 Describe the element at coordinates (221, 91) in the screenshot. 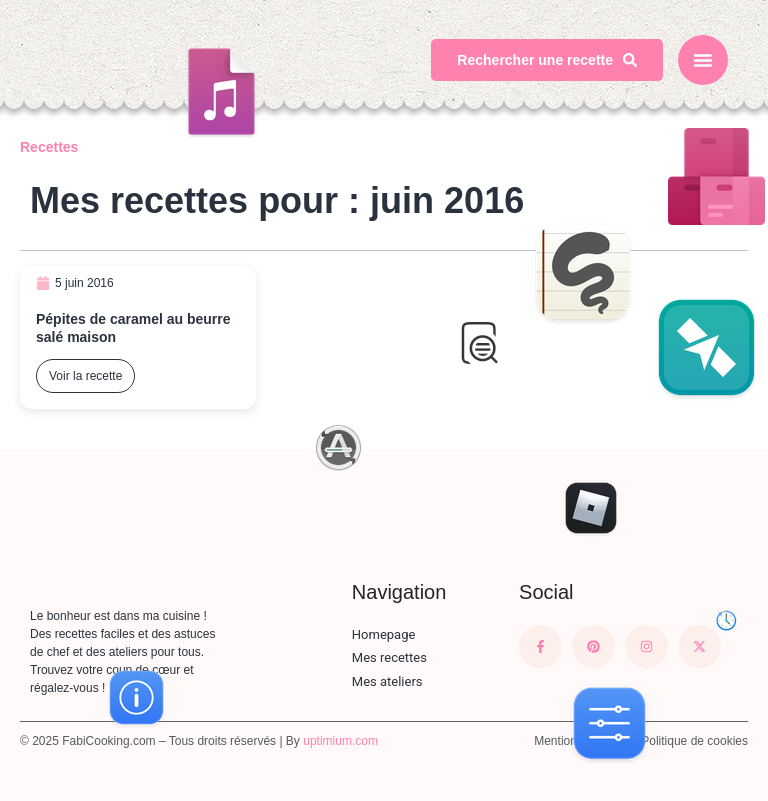

I see `audio file type indicator` at that location.